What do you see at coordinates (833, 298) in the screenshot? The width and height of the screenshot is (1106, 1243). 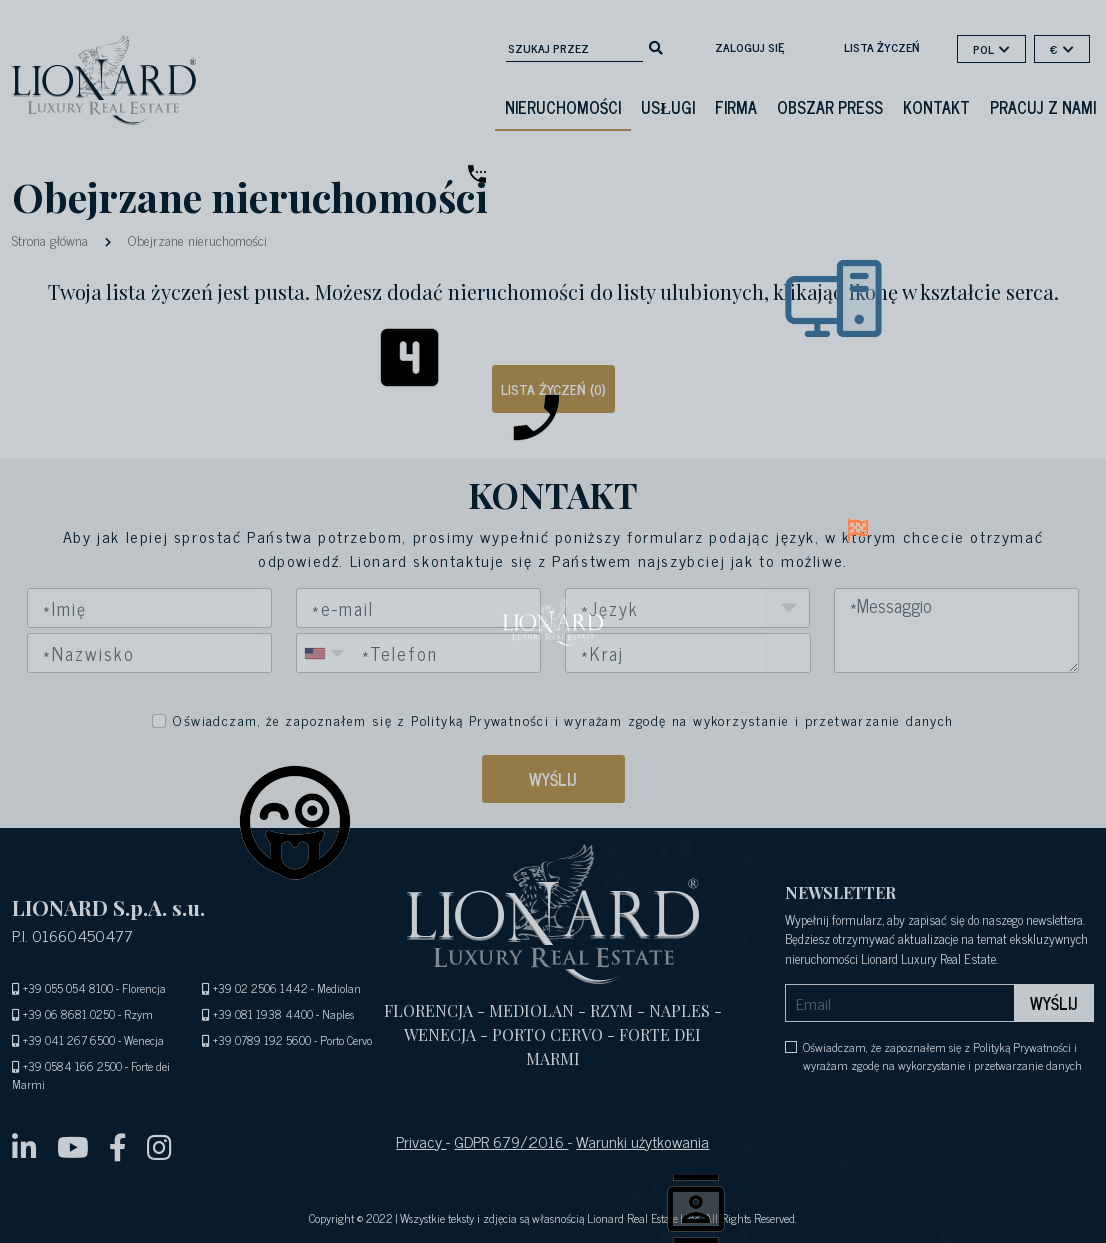 I see `access desktop computer settings` at bounding box center [833, 298].